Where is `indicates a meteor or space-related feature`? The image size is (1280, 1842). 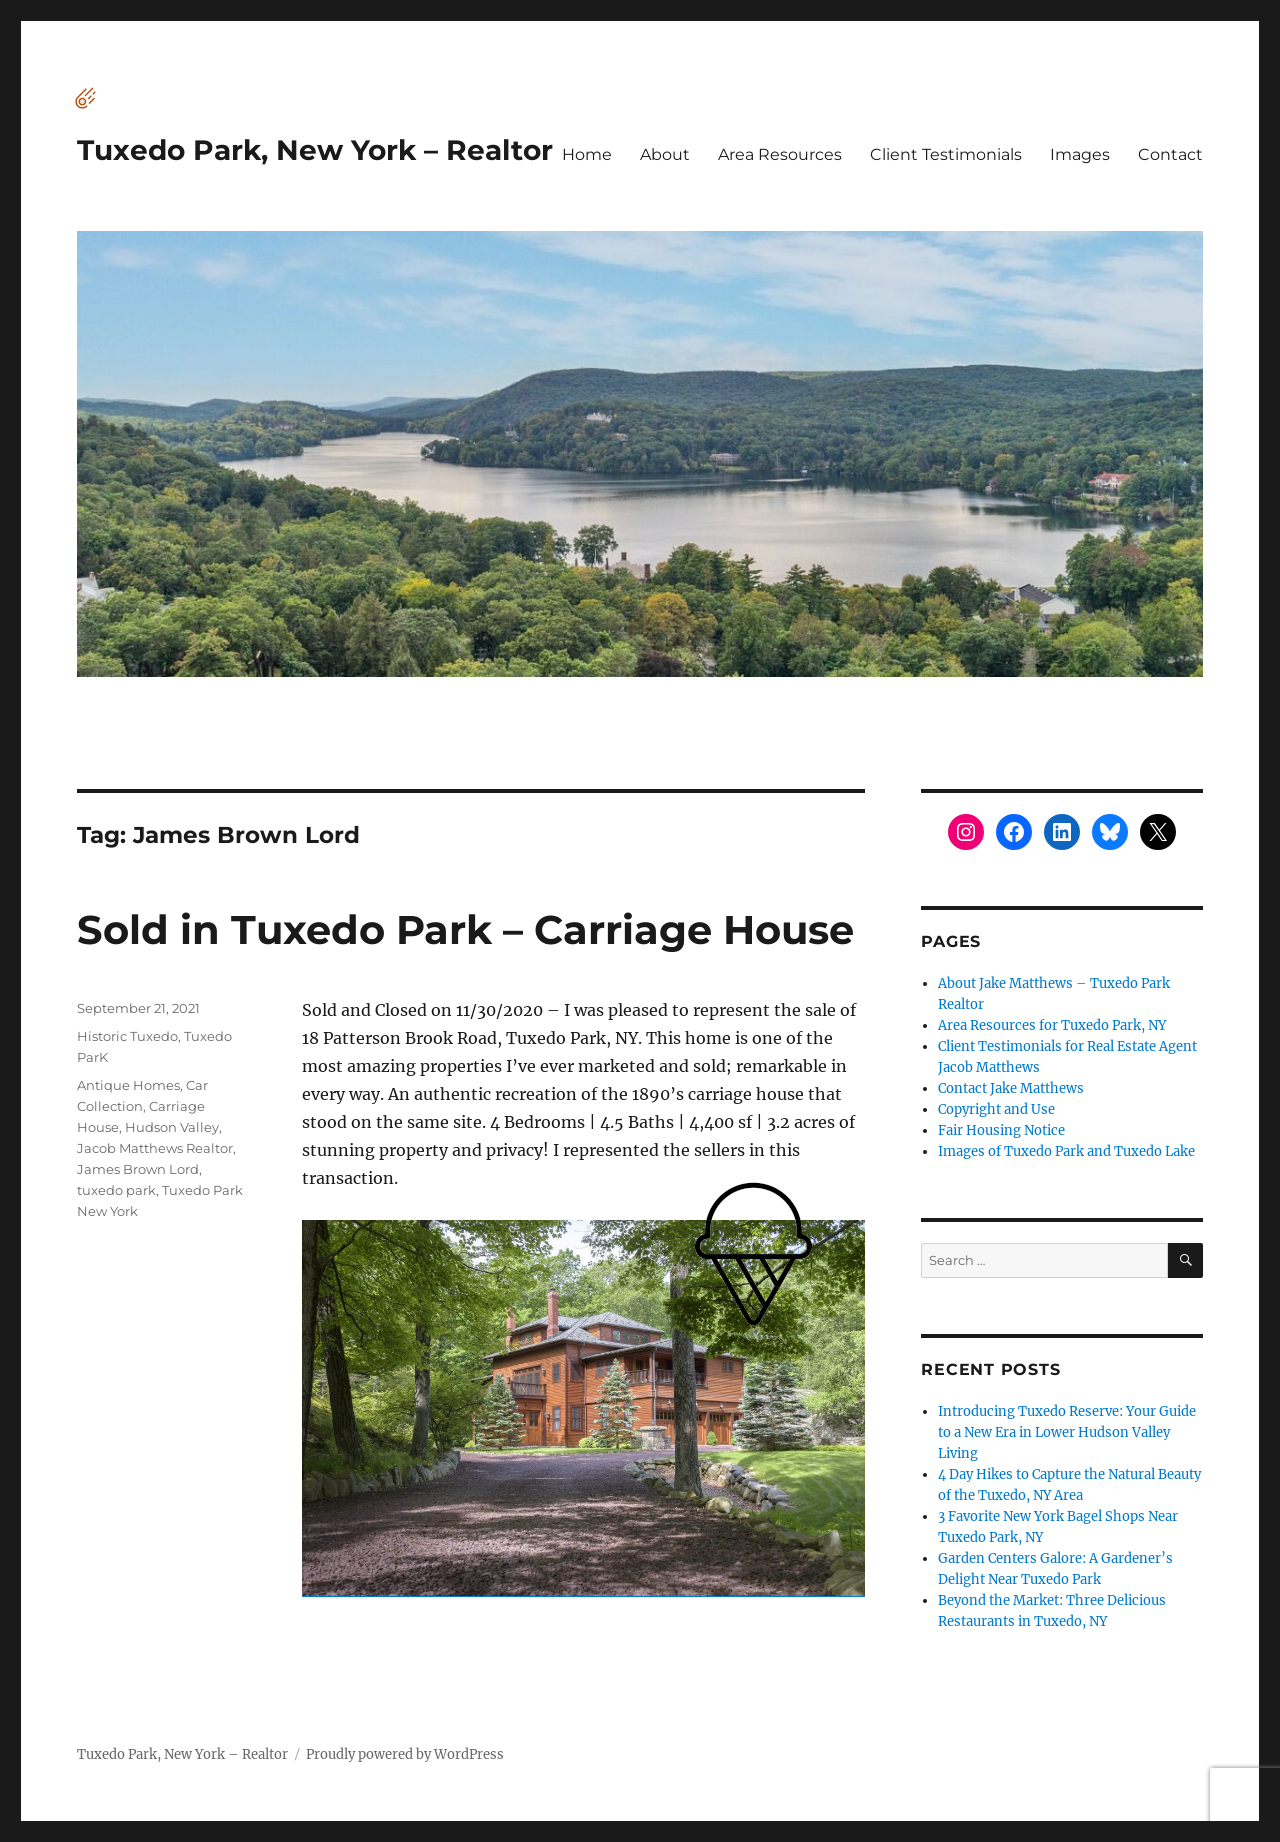
indicates a meteor or space-related feature is located at coordinates (85, 98).